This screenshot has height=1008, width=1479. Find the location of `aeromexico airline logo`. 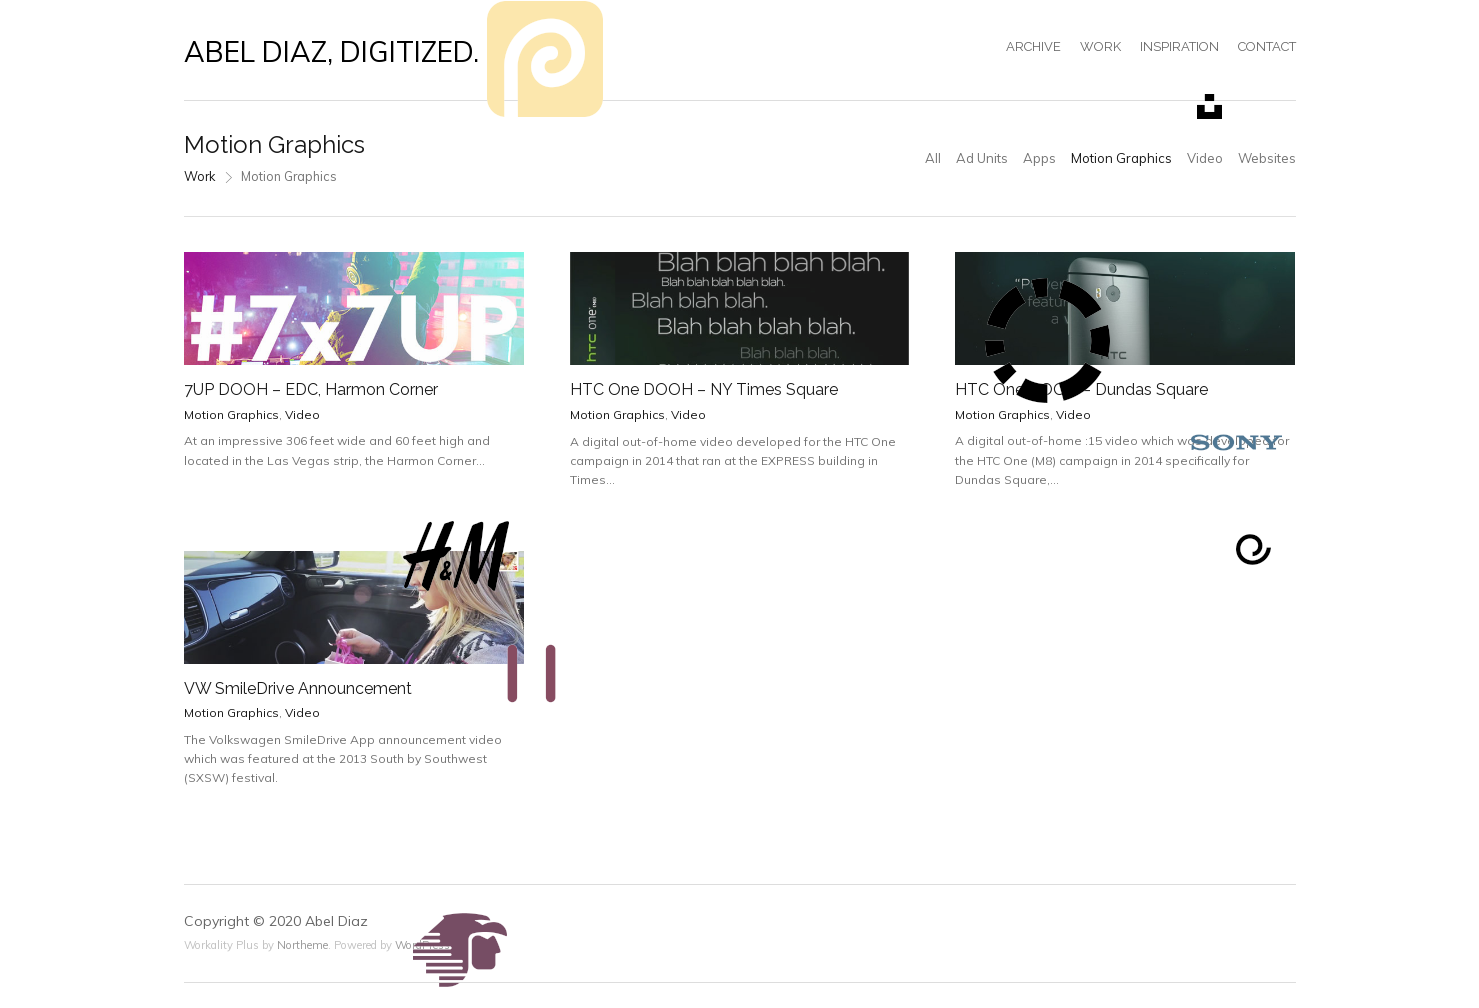

aeromexico airline logo is located at coordinates (460, 950).